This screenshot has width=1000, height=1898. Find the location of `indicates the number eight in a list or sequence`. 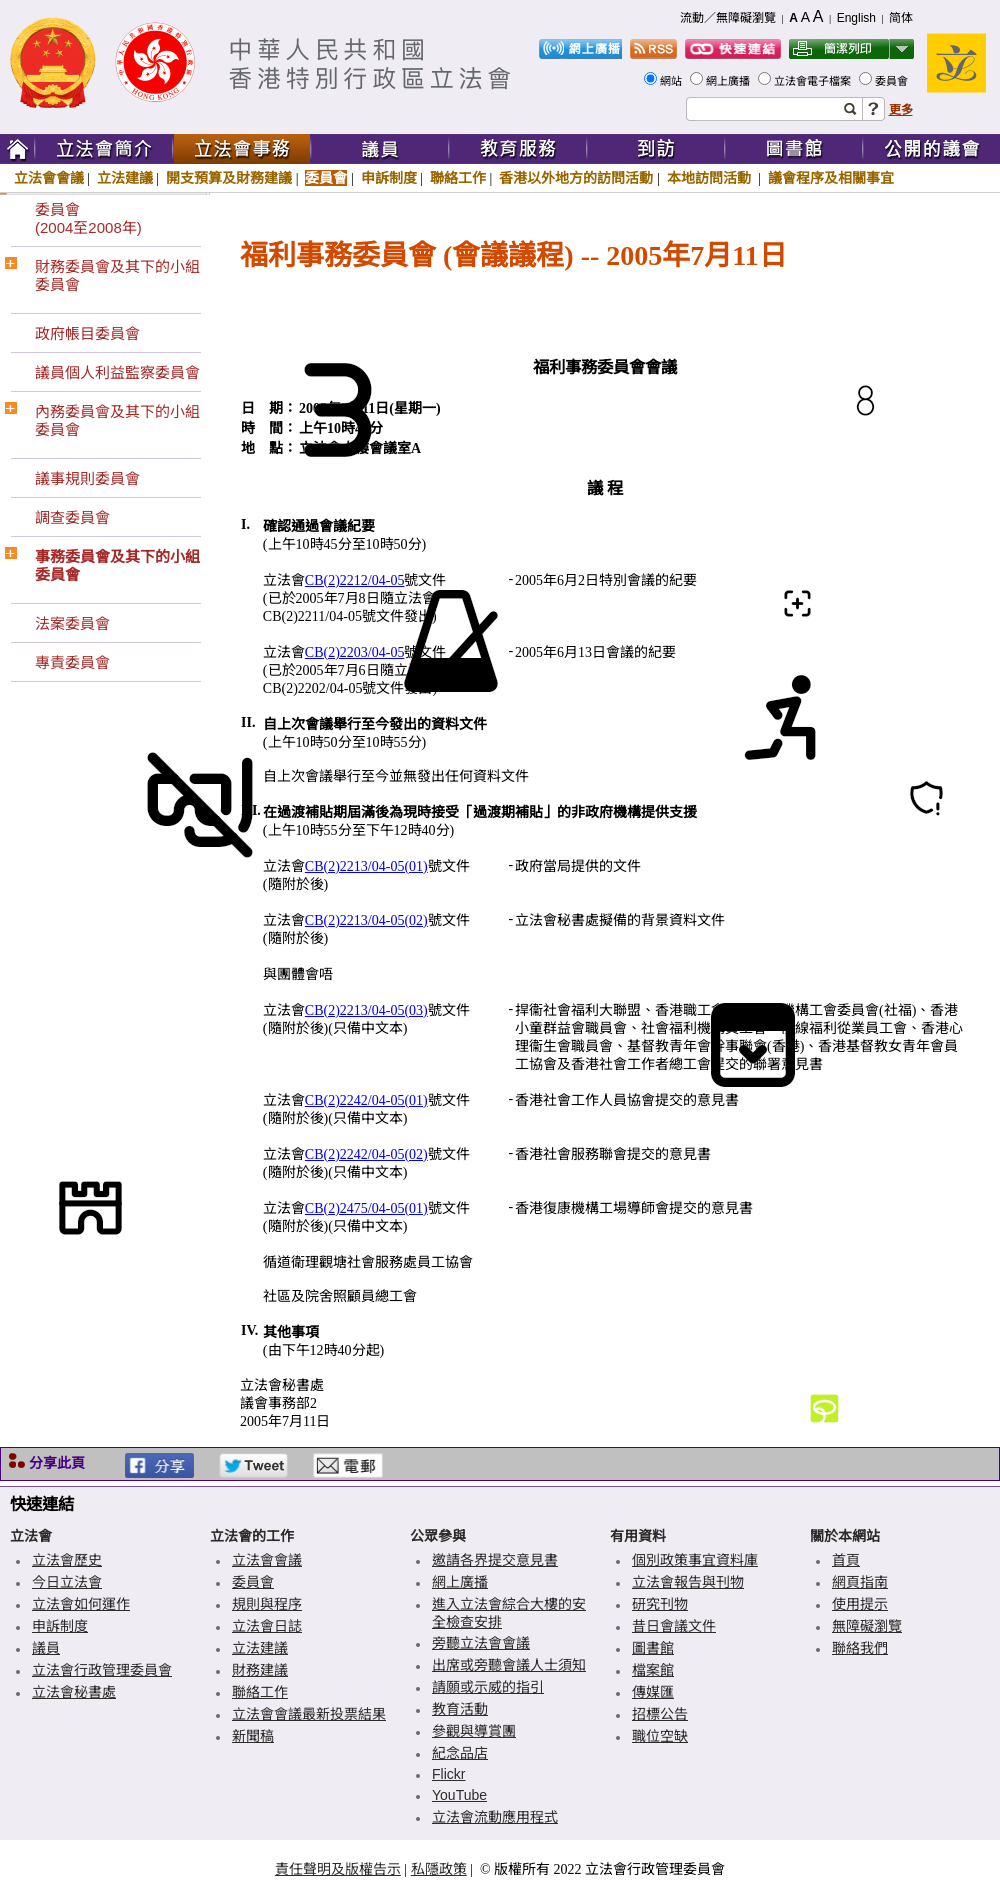

indicates the number eight in a list or sequence is located at coordinates (865, 400).